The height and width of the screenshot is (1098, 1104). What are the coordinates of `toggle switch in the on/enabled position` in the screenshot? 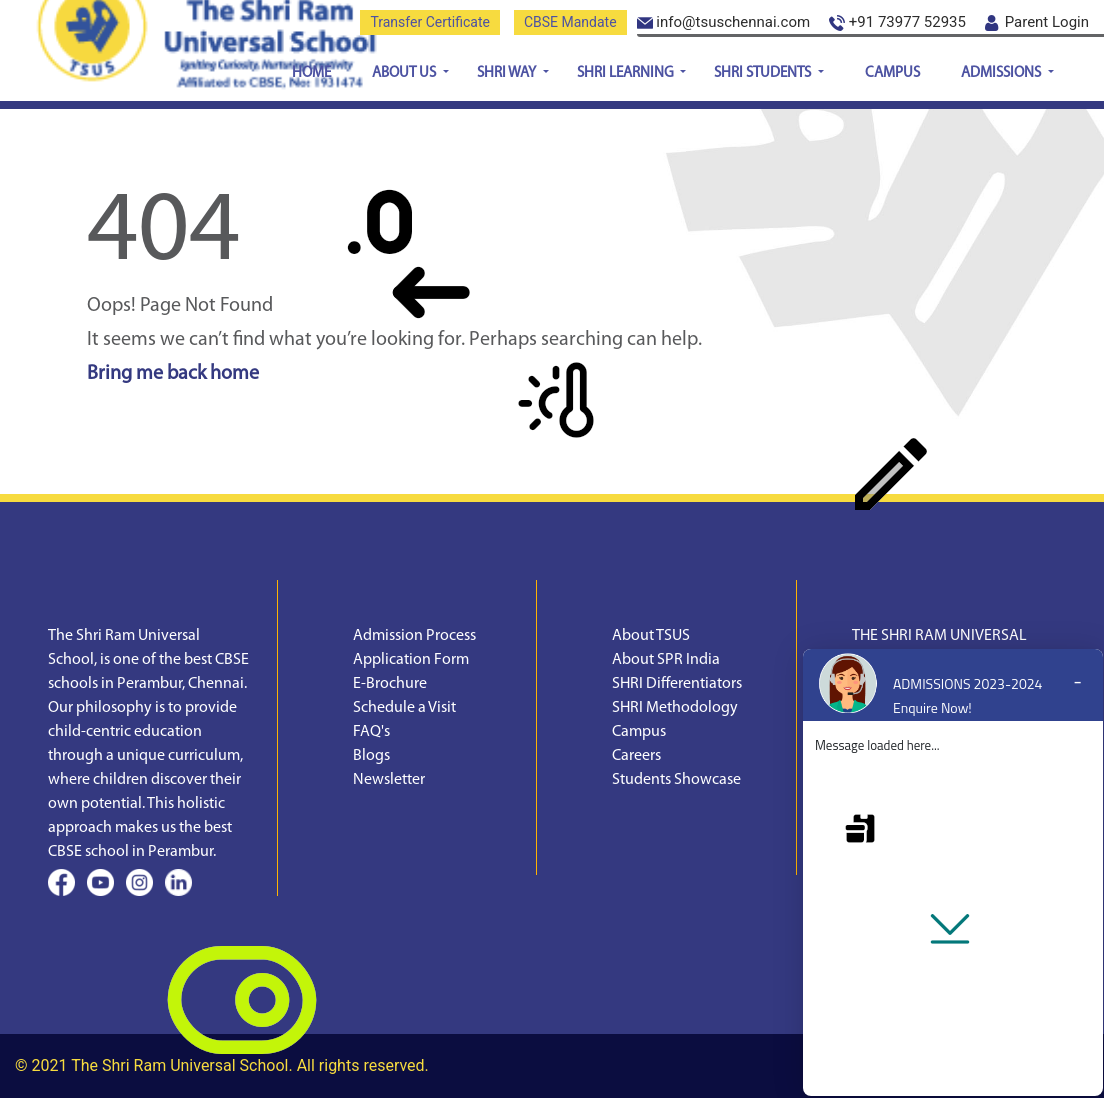 It's located at (242, 1000).